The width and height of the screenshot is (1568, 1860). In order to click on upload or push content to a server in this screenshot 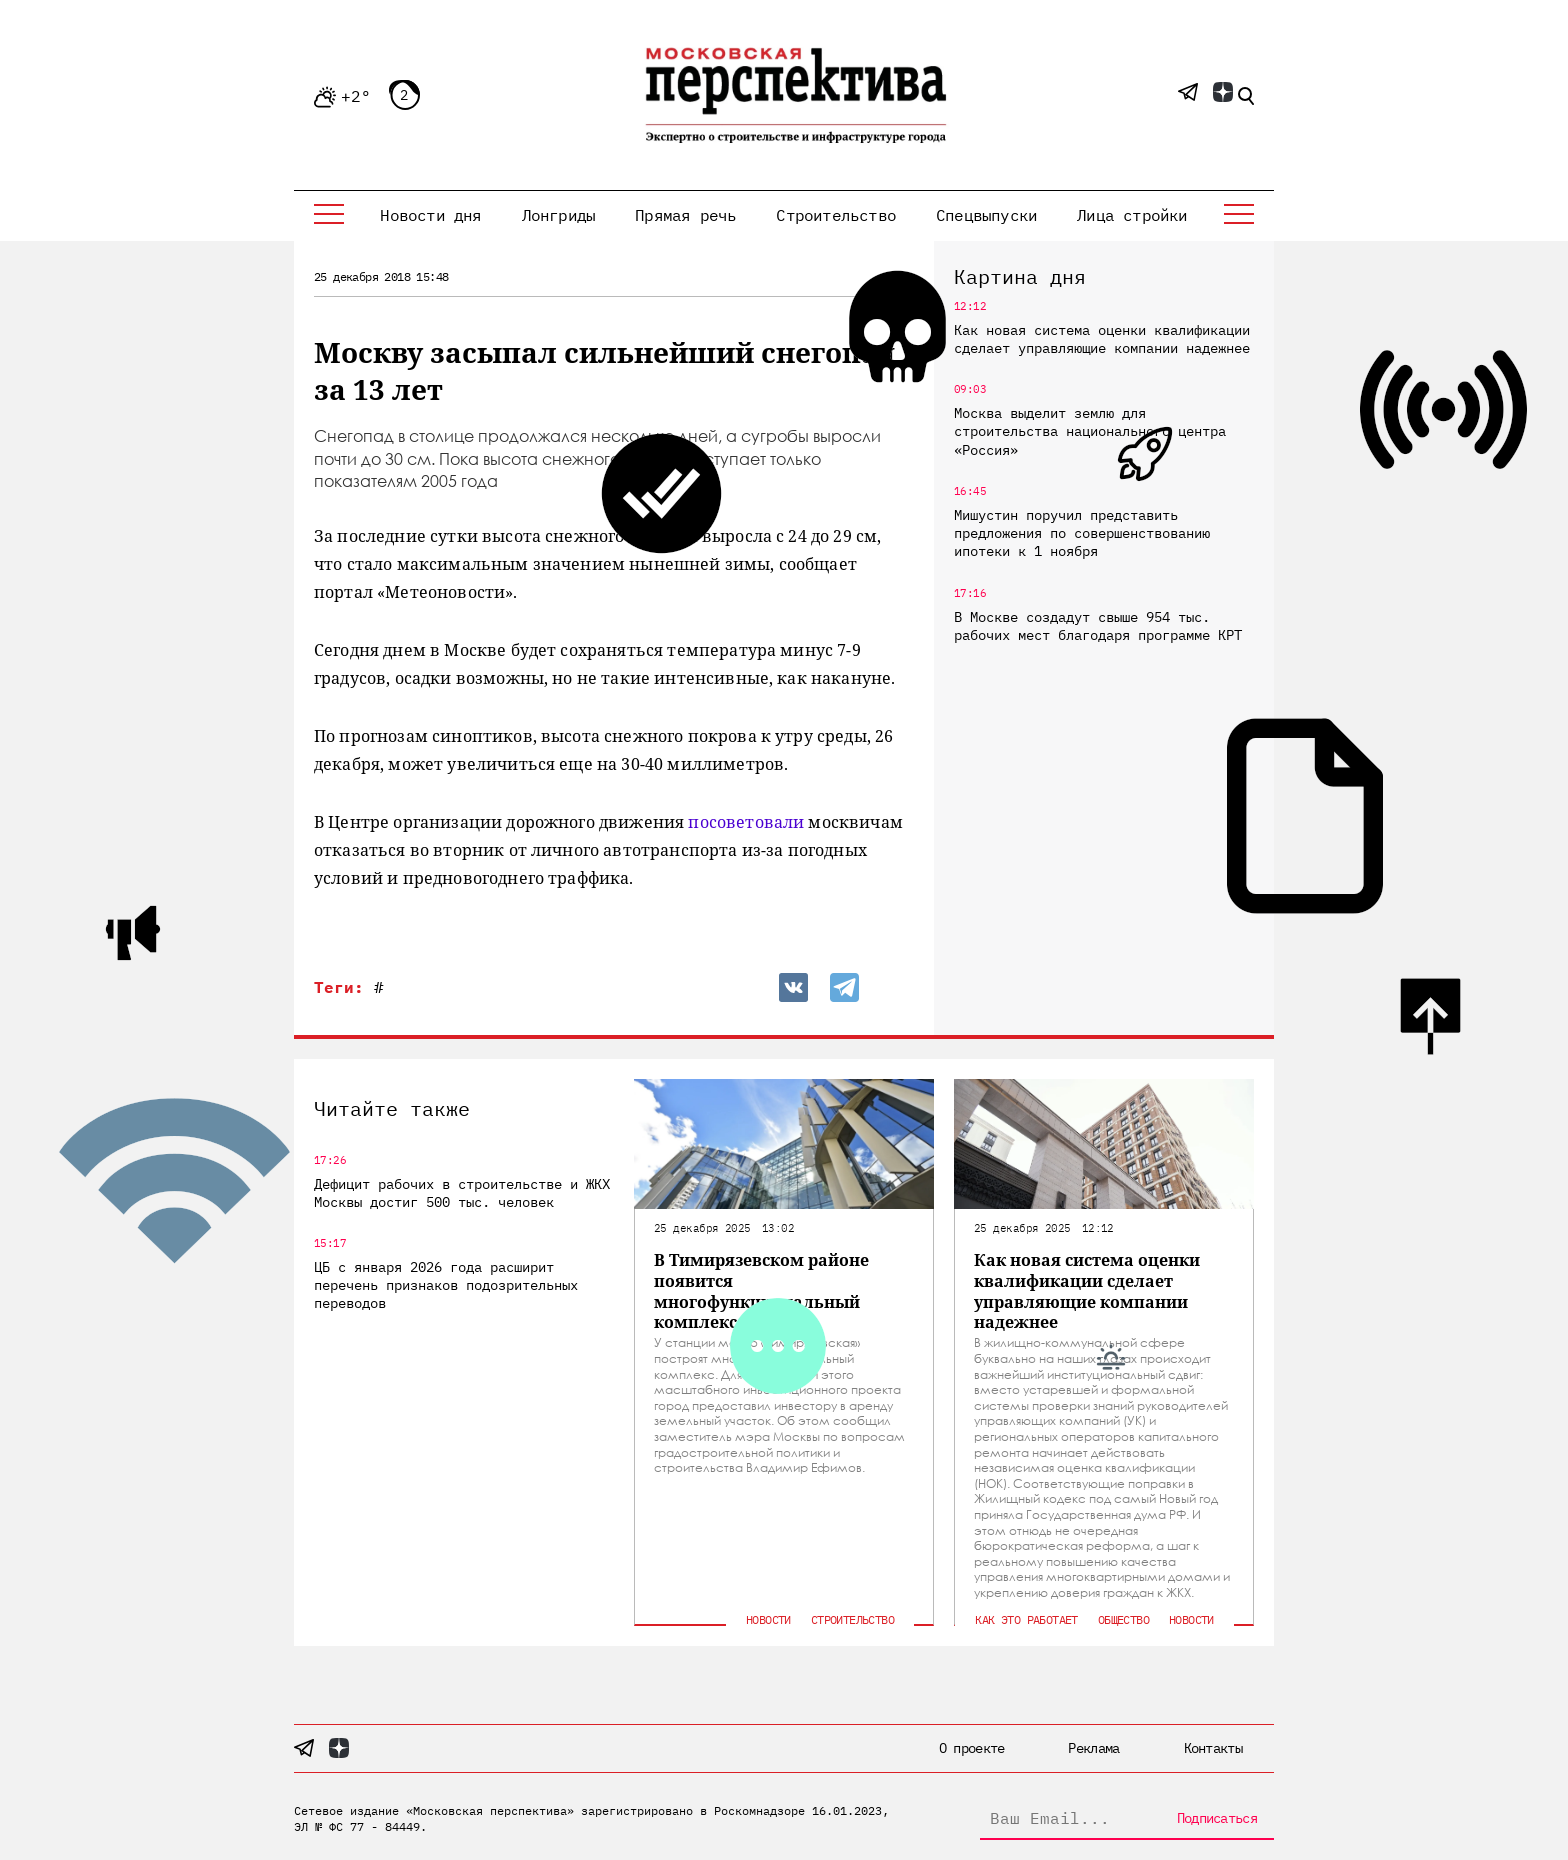, I will do `click(1430, 1016)`.